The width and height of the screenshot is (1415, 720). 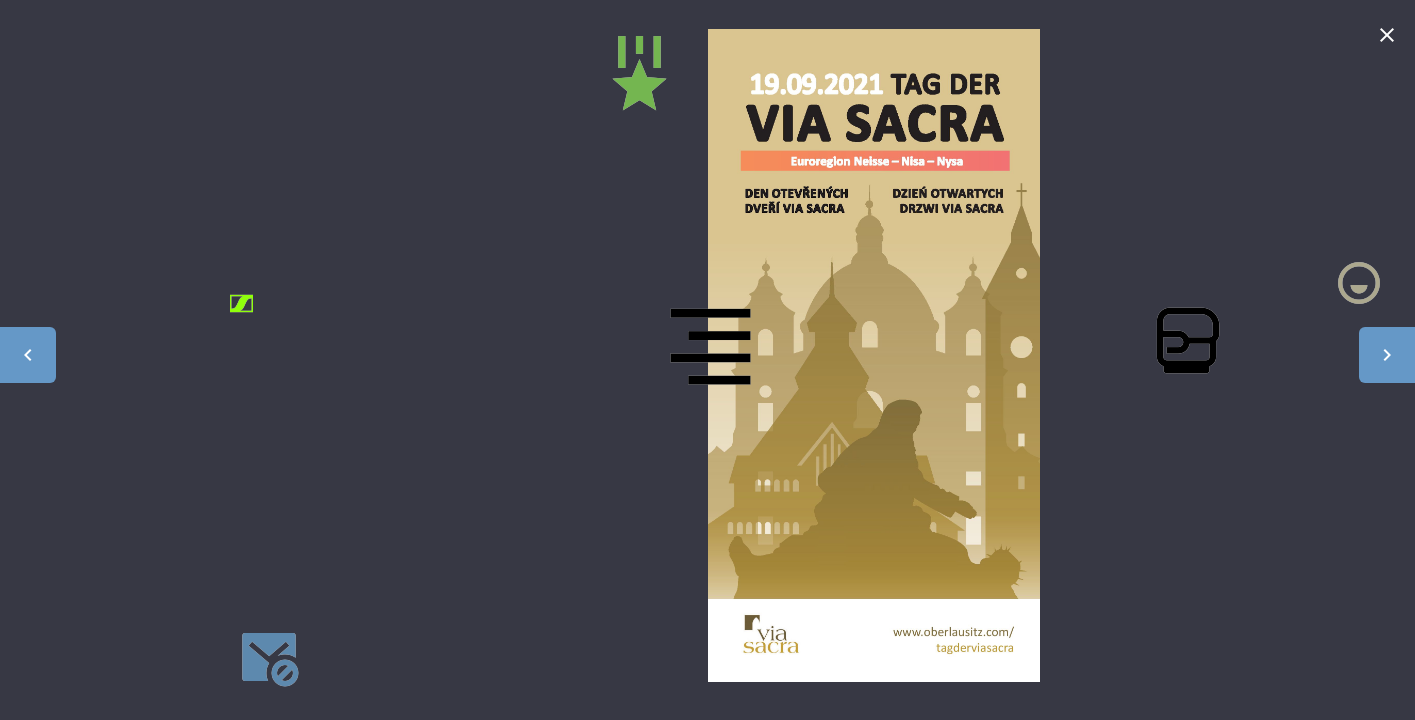 What do you see at coordinates (269, 657) in the screenshot?
I see `blocked or spam email indicator` at bounding box center [269, 657].